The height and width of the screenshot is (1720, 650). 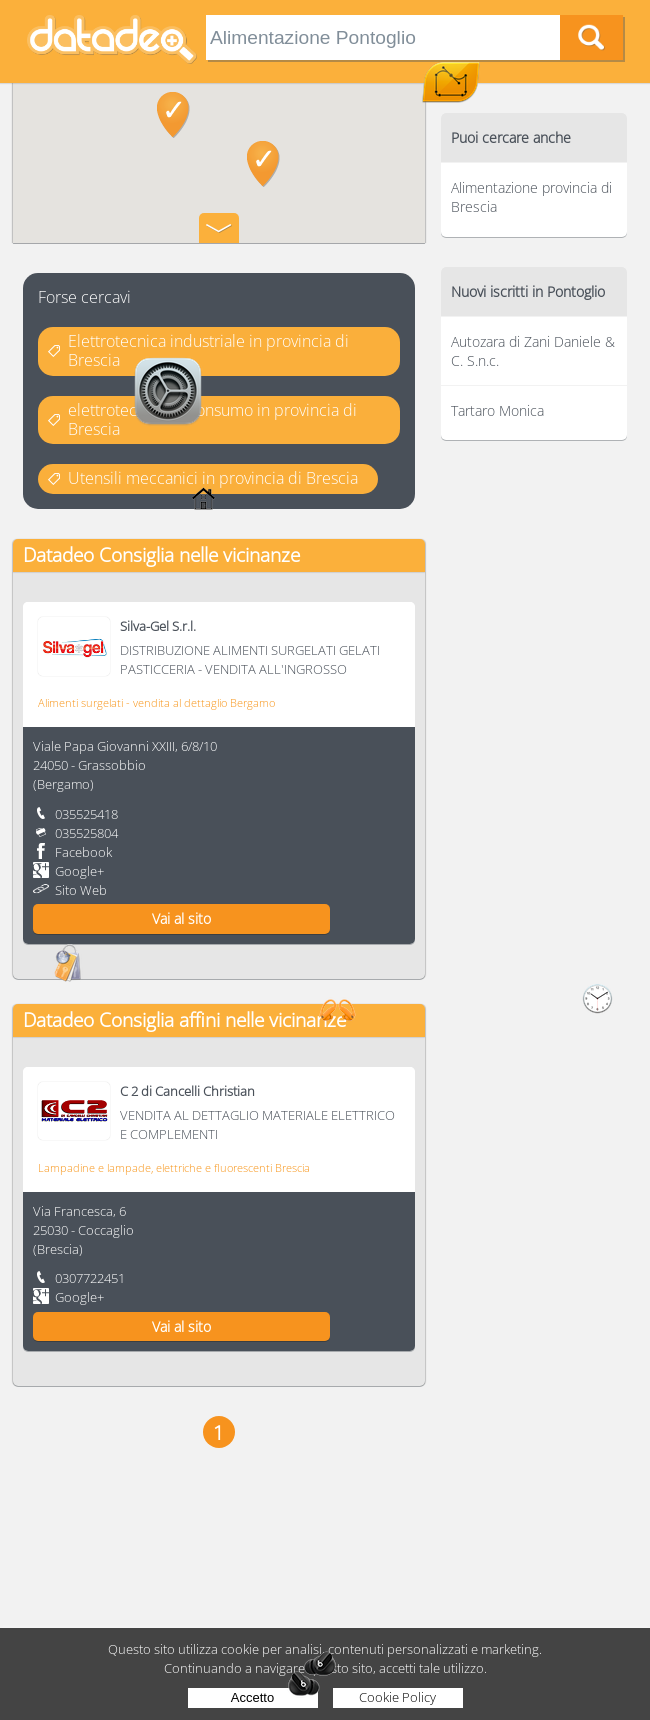 I want to click on beats wireless earbuds device icon, so click(x=312, y=1674).